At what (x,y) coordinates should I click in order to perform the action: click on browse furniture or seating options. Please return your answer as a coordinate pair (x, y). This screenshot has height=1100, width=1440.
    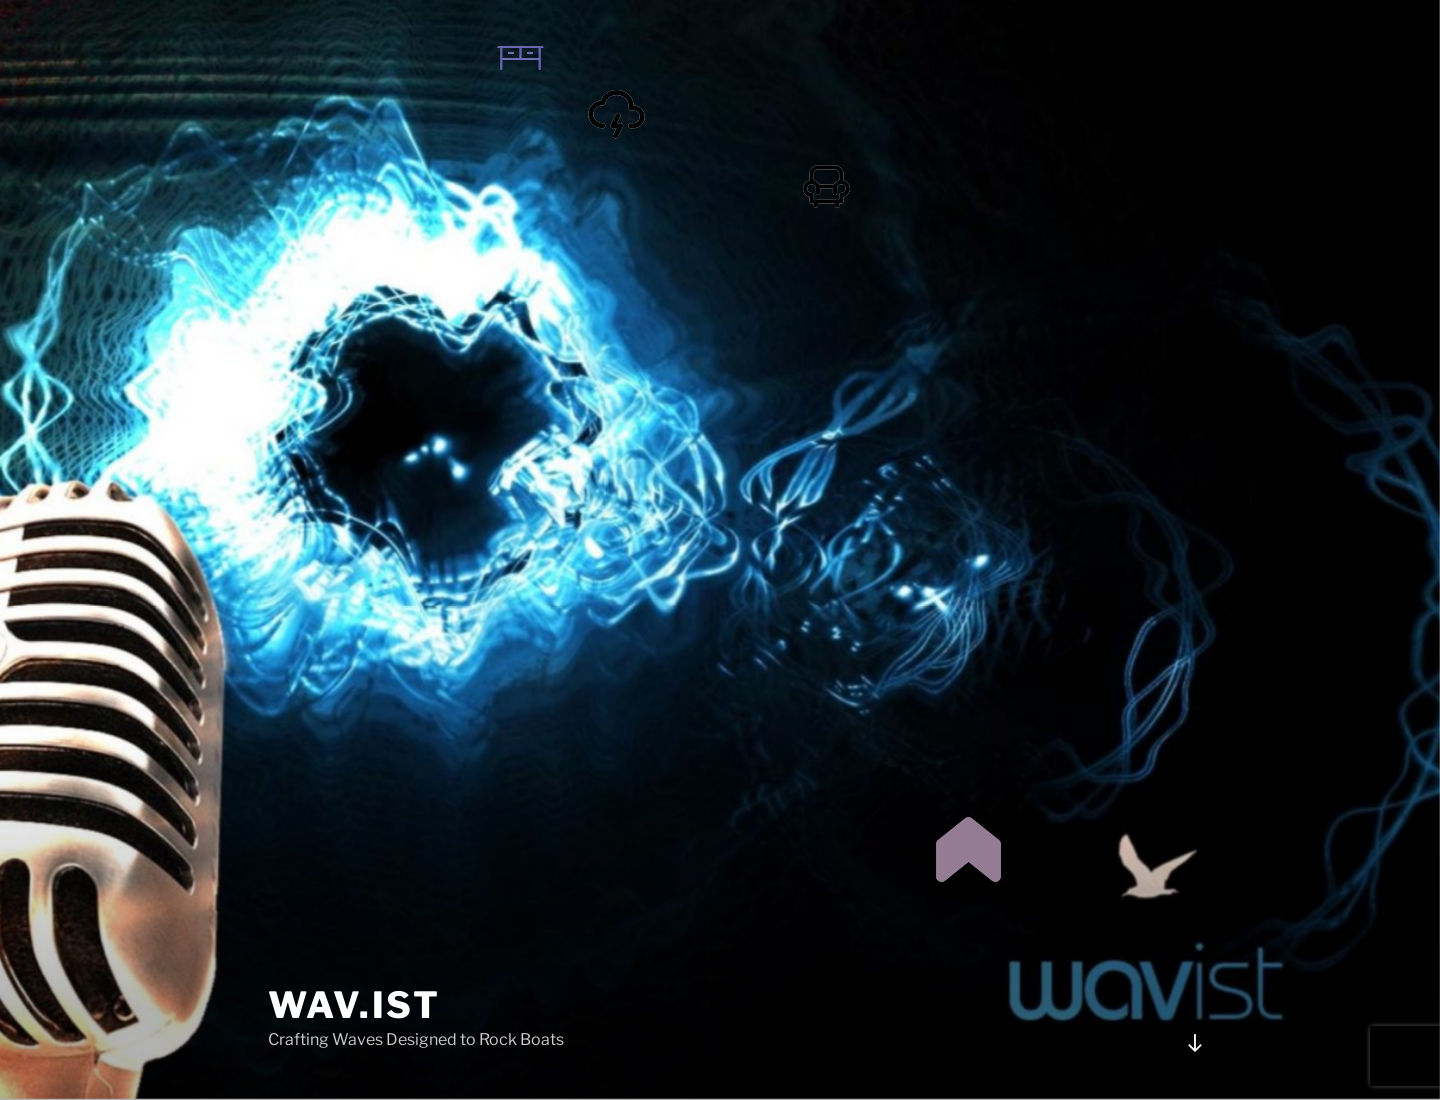
    Looking at the image, I should click on (826, 186).